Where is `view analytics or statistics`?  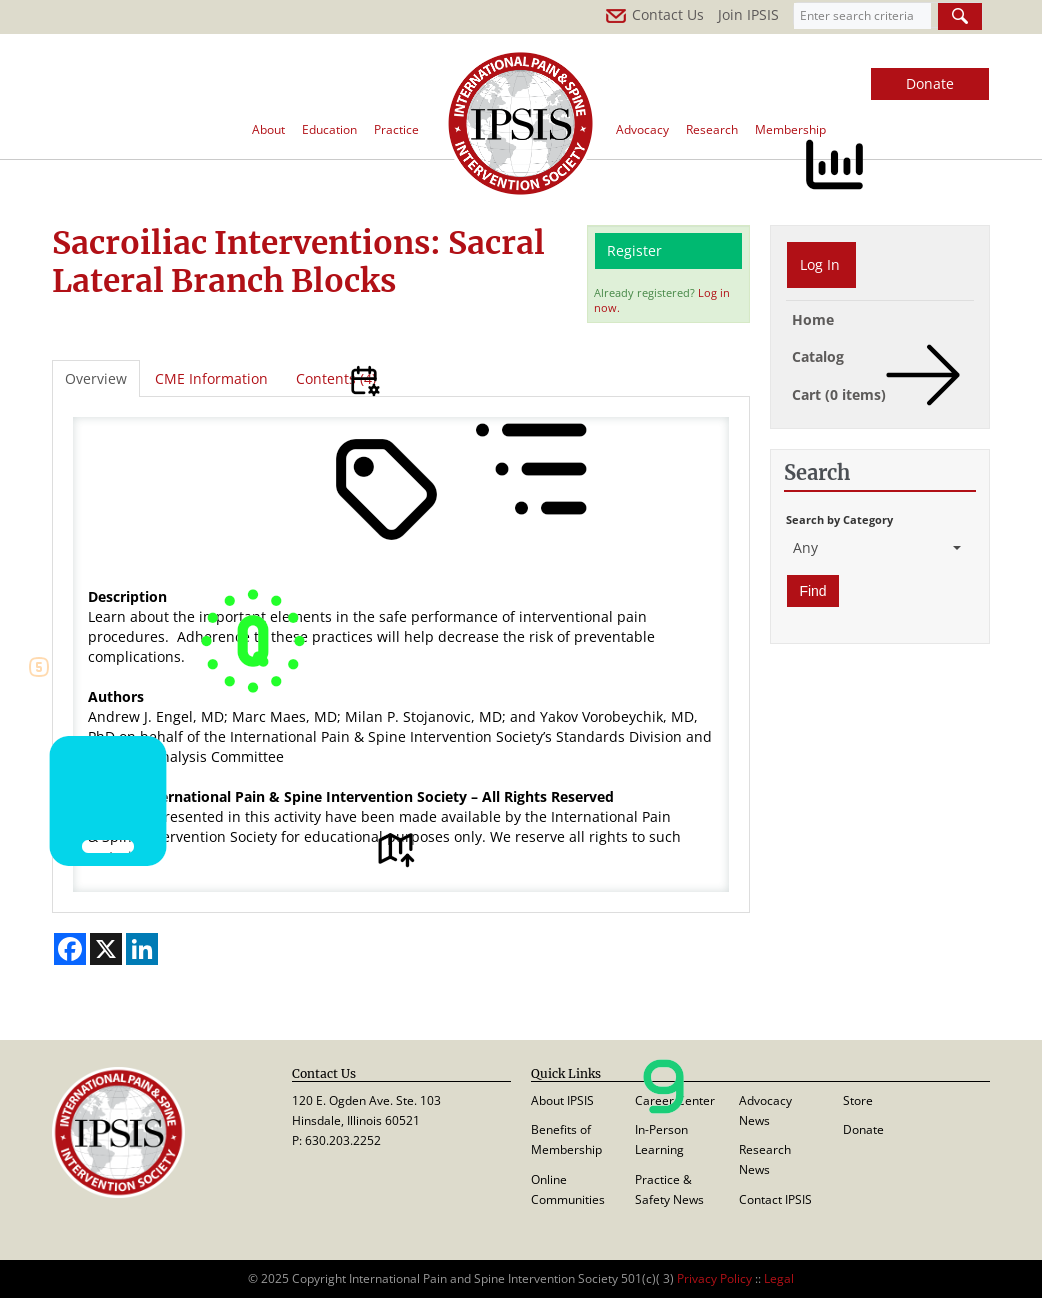 view analytics or statistics is located at coordinates (834, 164).